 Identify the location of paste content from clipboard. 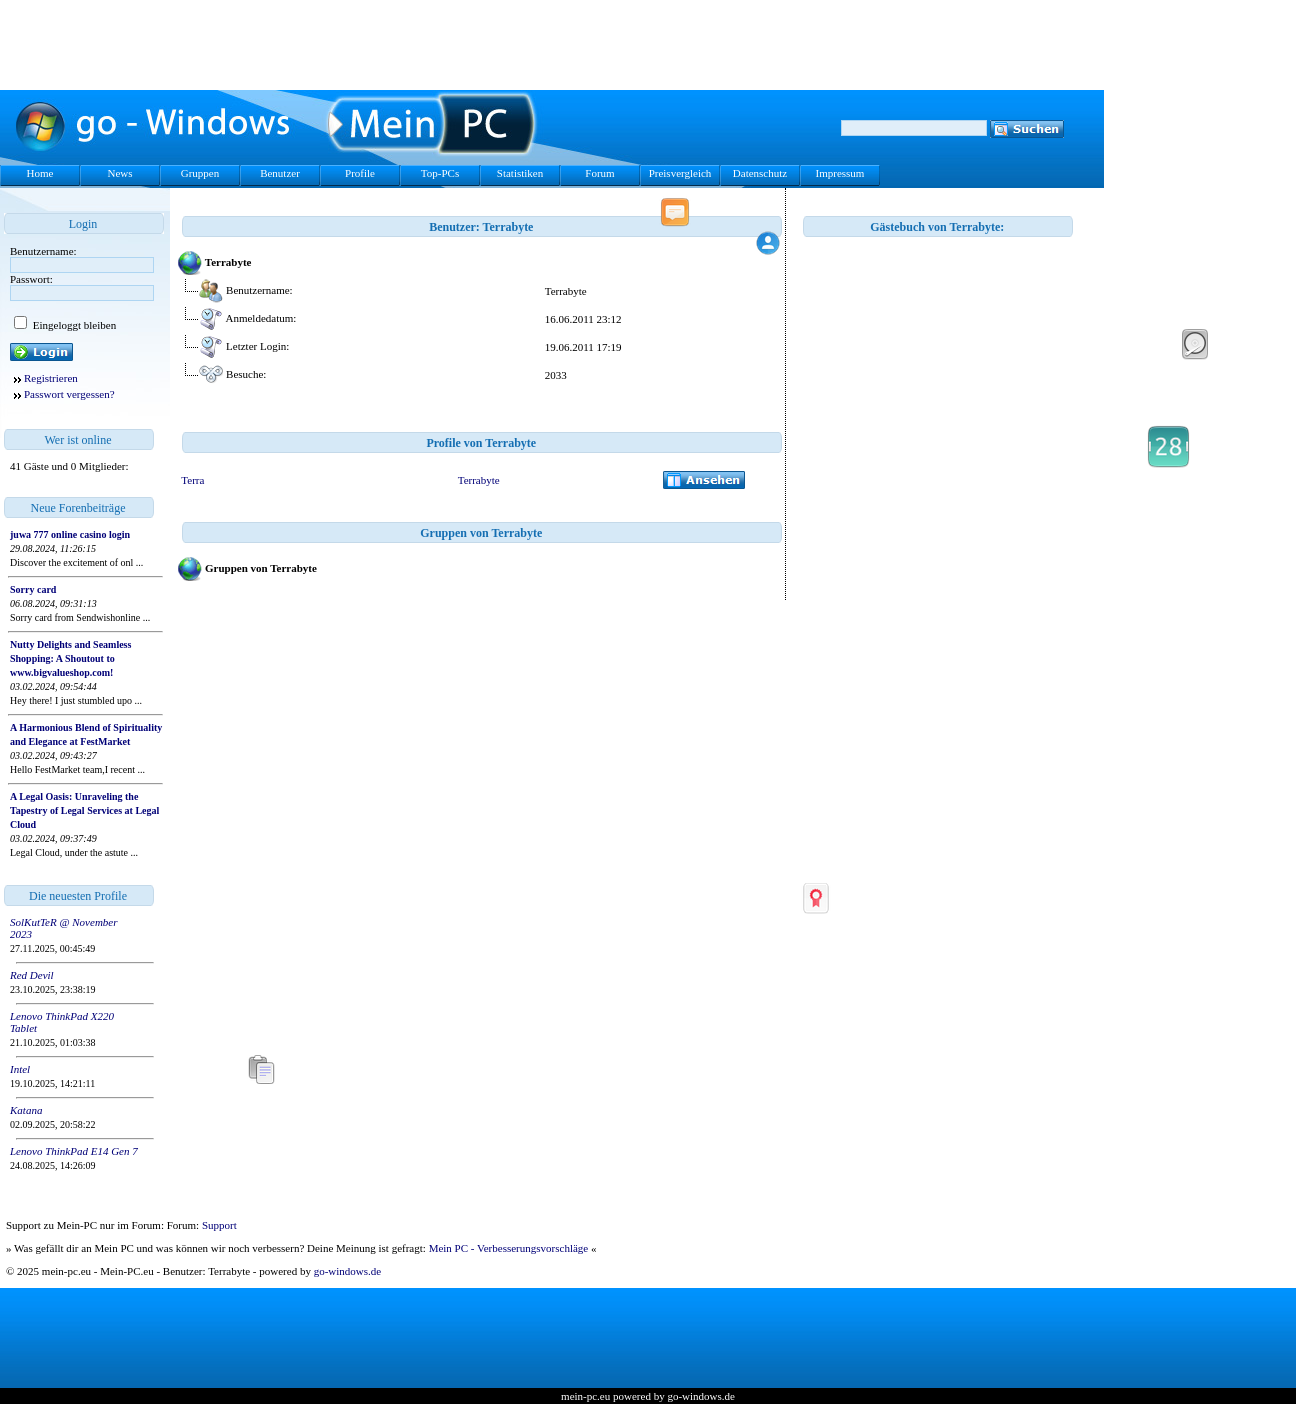
(261, 1069).